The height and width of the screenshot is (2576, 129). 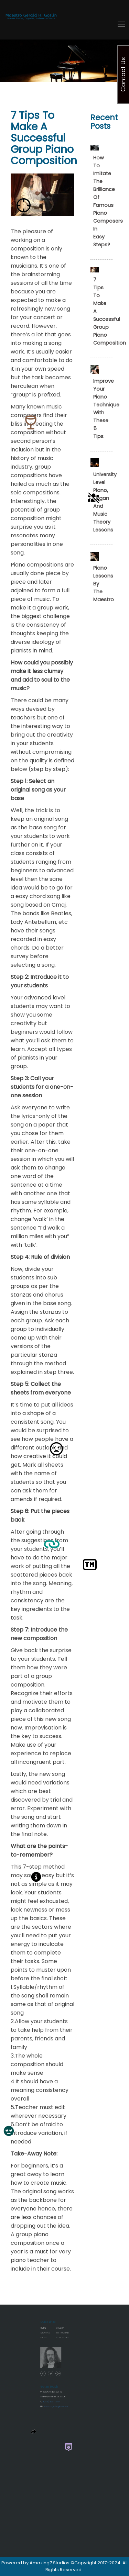 What do you see at coordinates (34, 2432) in the screenshot?
I see `share this content` at bounding box center [34, 2432].